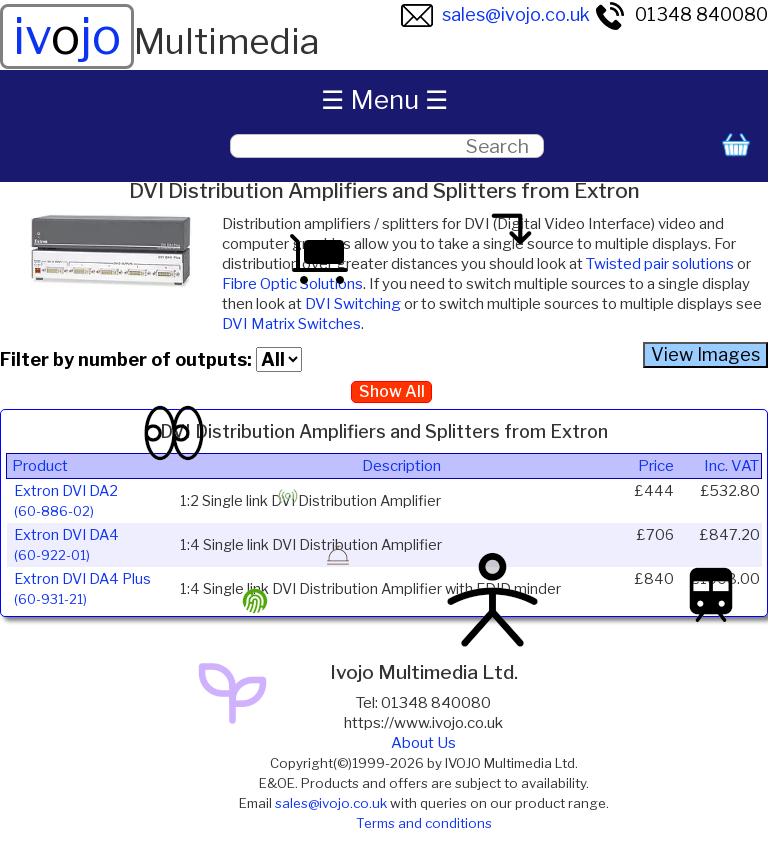 This screenshot has height=848, width=768. I want to click on move content right then down, so click(511, 227).